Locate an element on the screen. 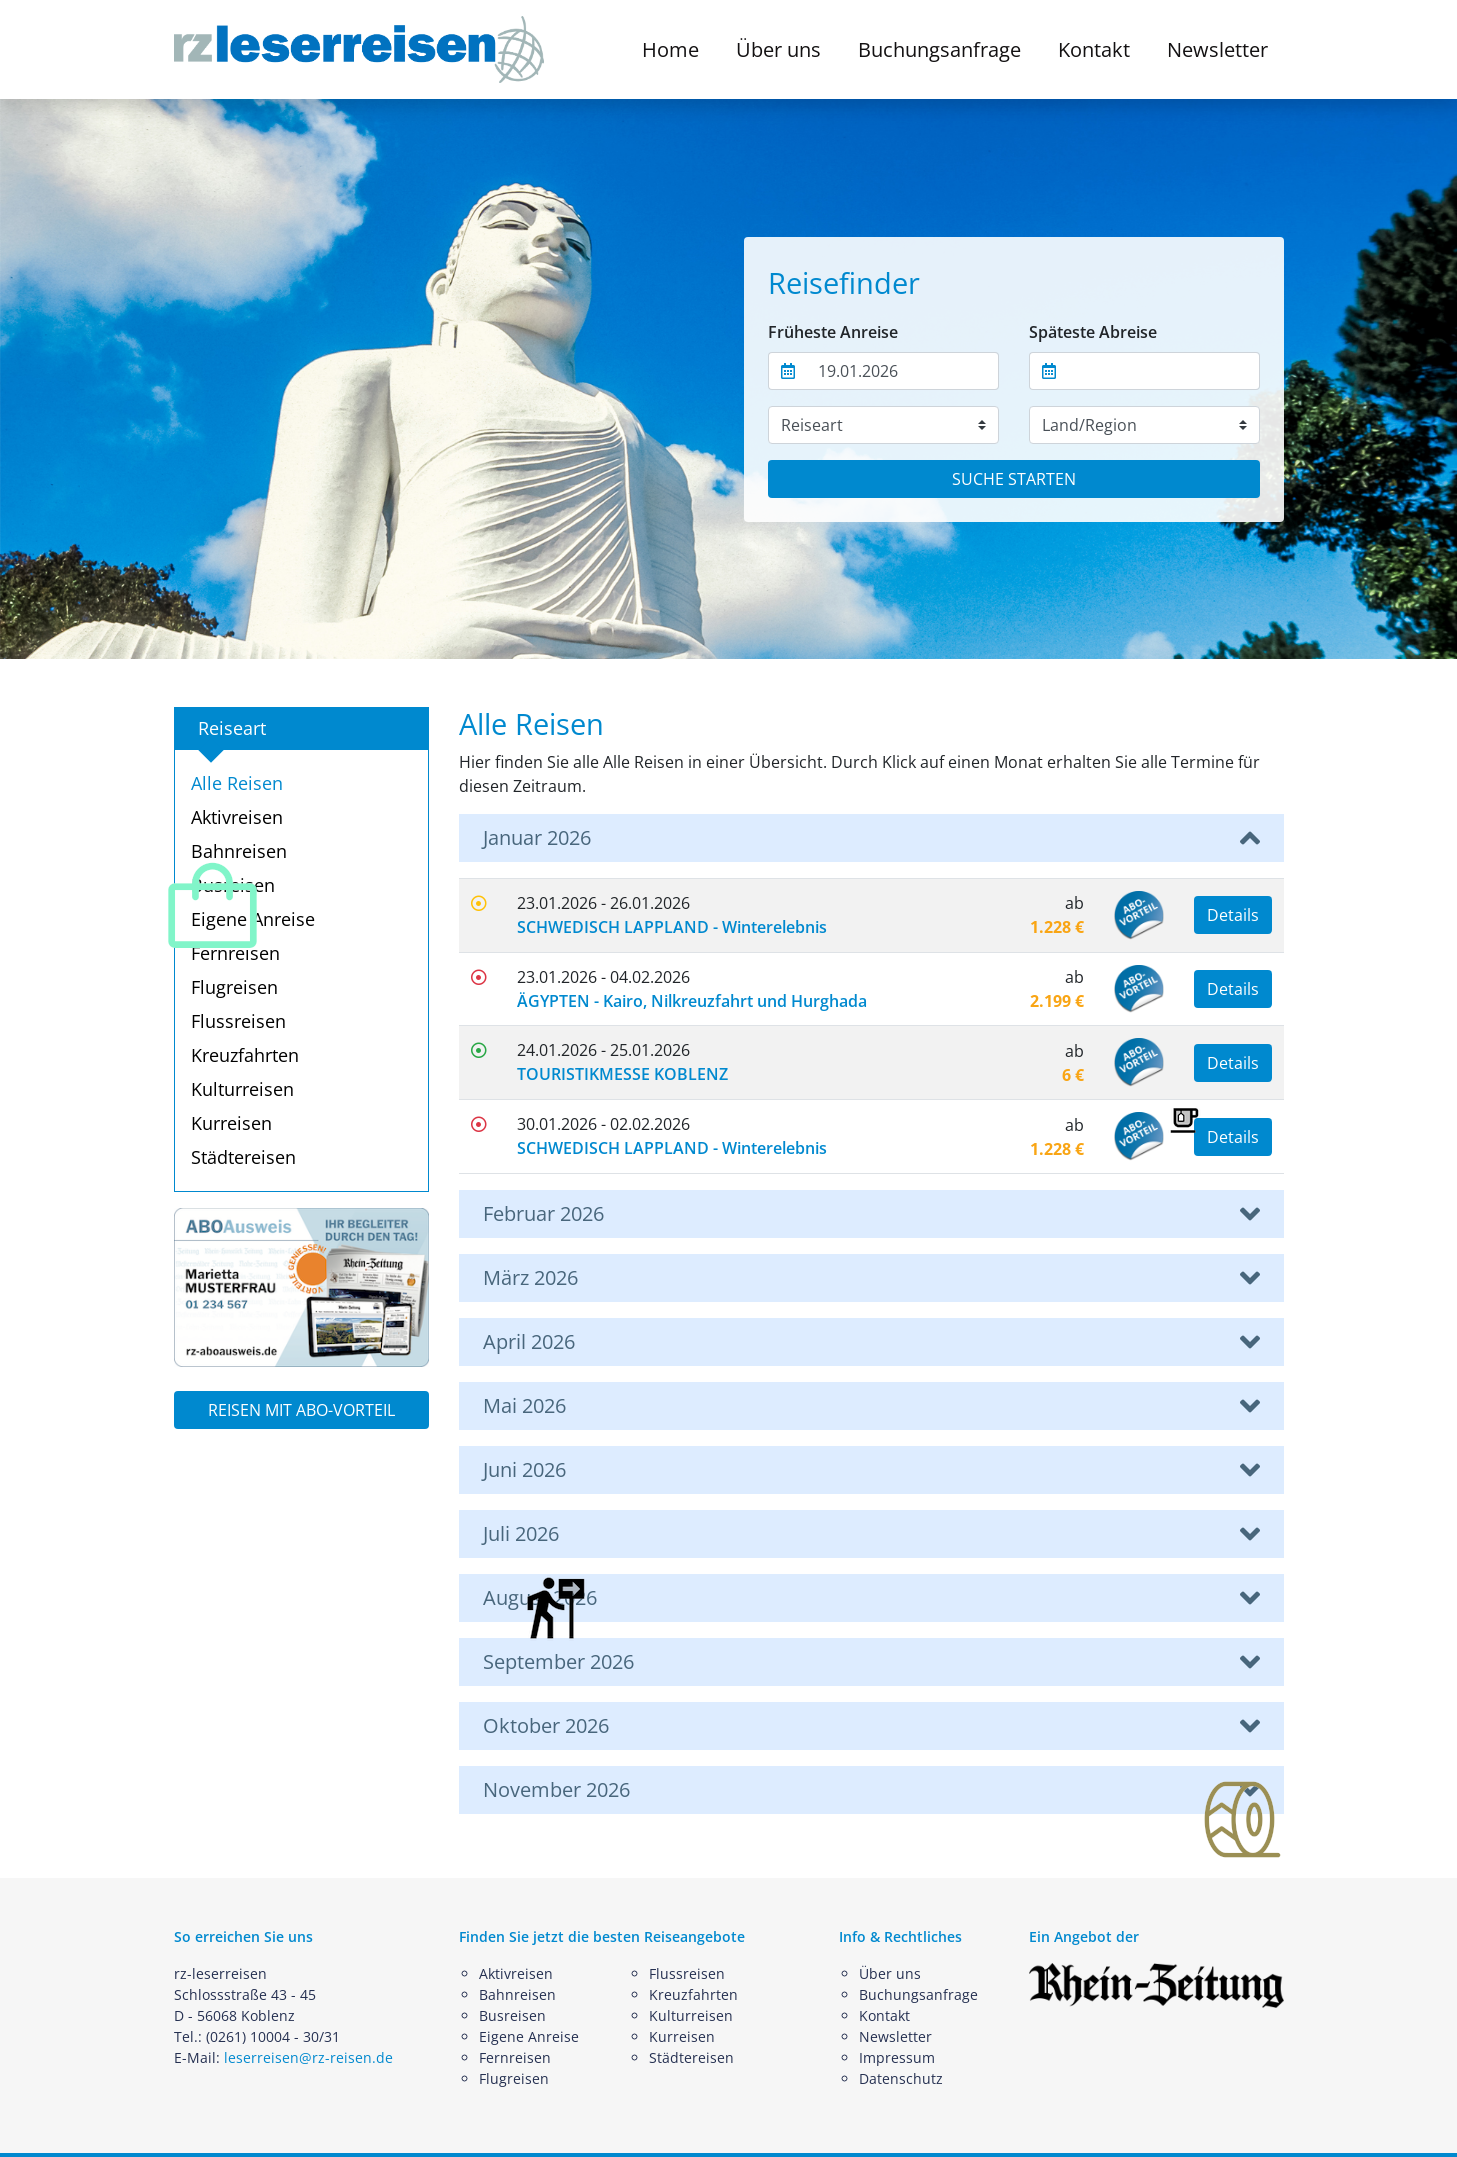 This screenshot has height=2157, width=1457. view tire information or status is located at coordinates (1239, 1819).